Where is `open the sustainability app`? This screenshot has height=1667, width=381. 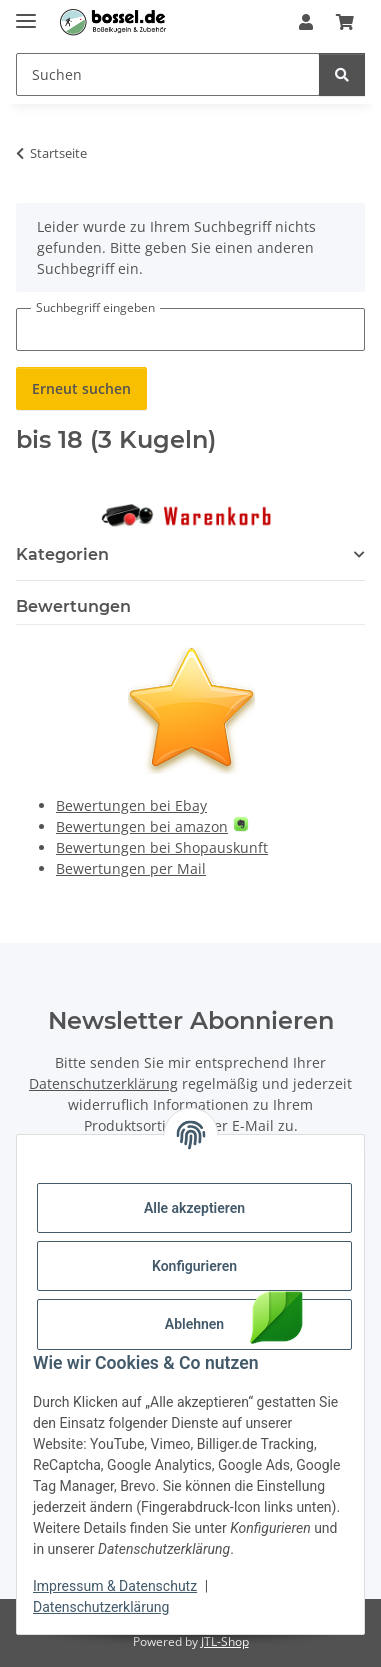 open the sustainability app is located at coordinates (277, 1316).